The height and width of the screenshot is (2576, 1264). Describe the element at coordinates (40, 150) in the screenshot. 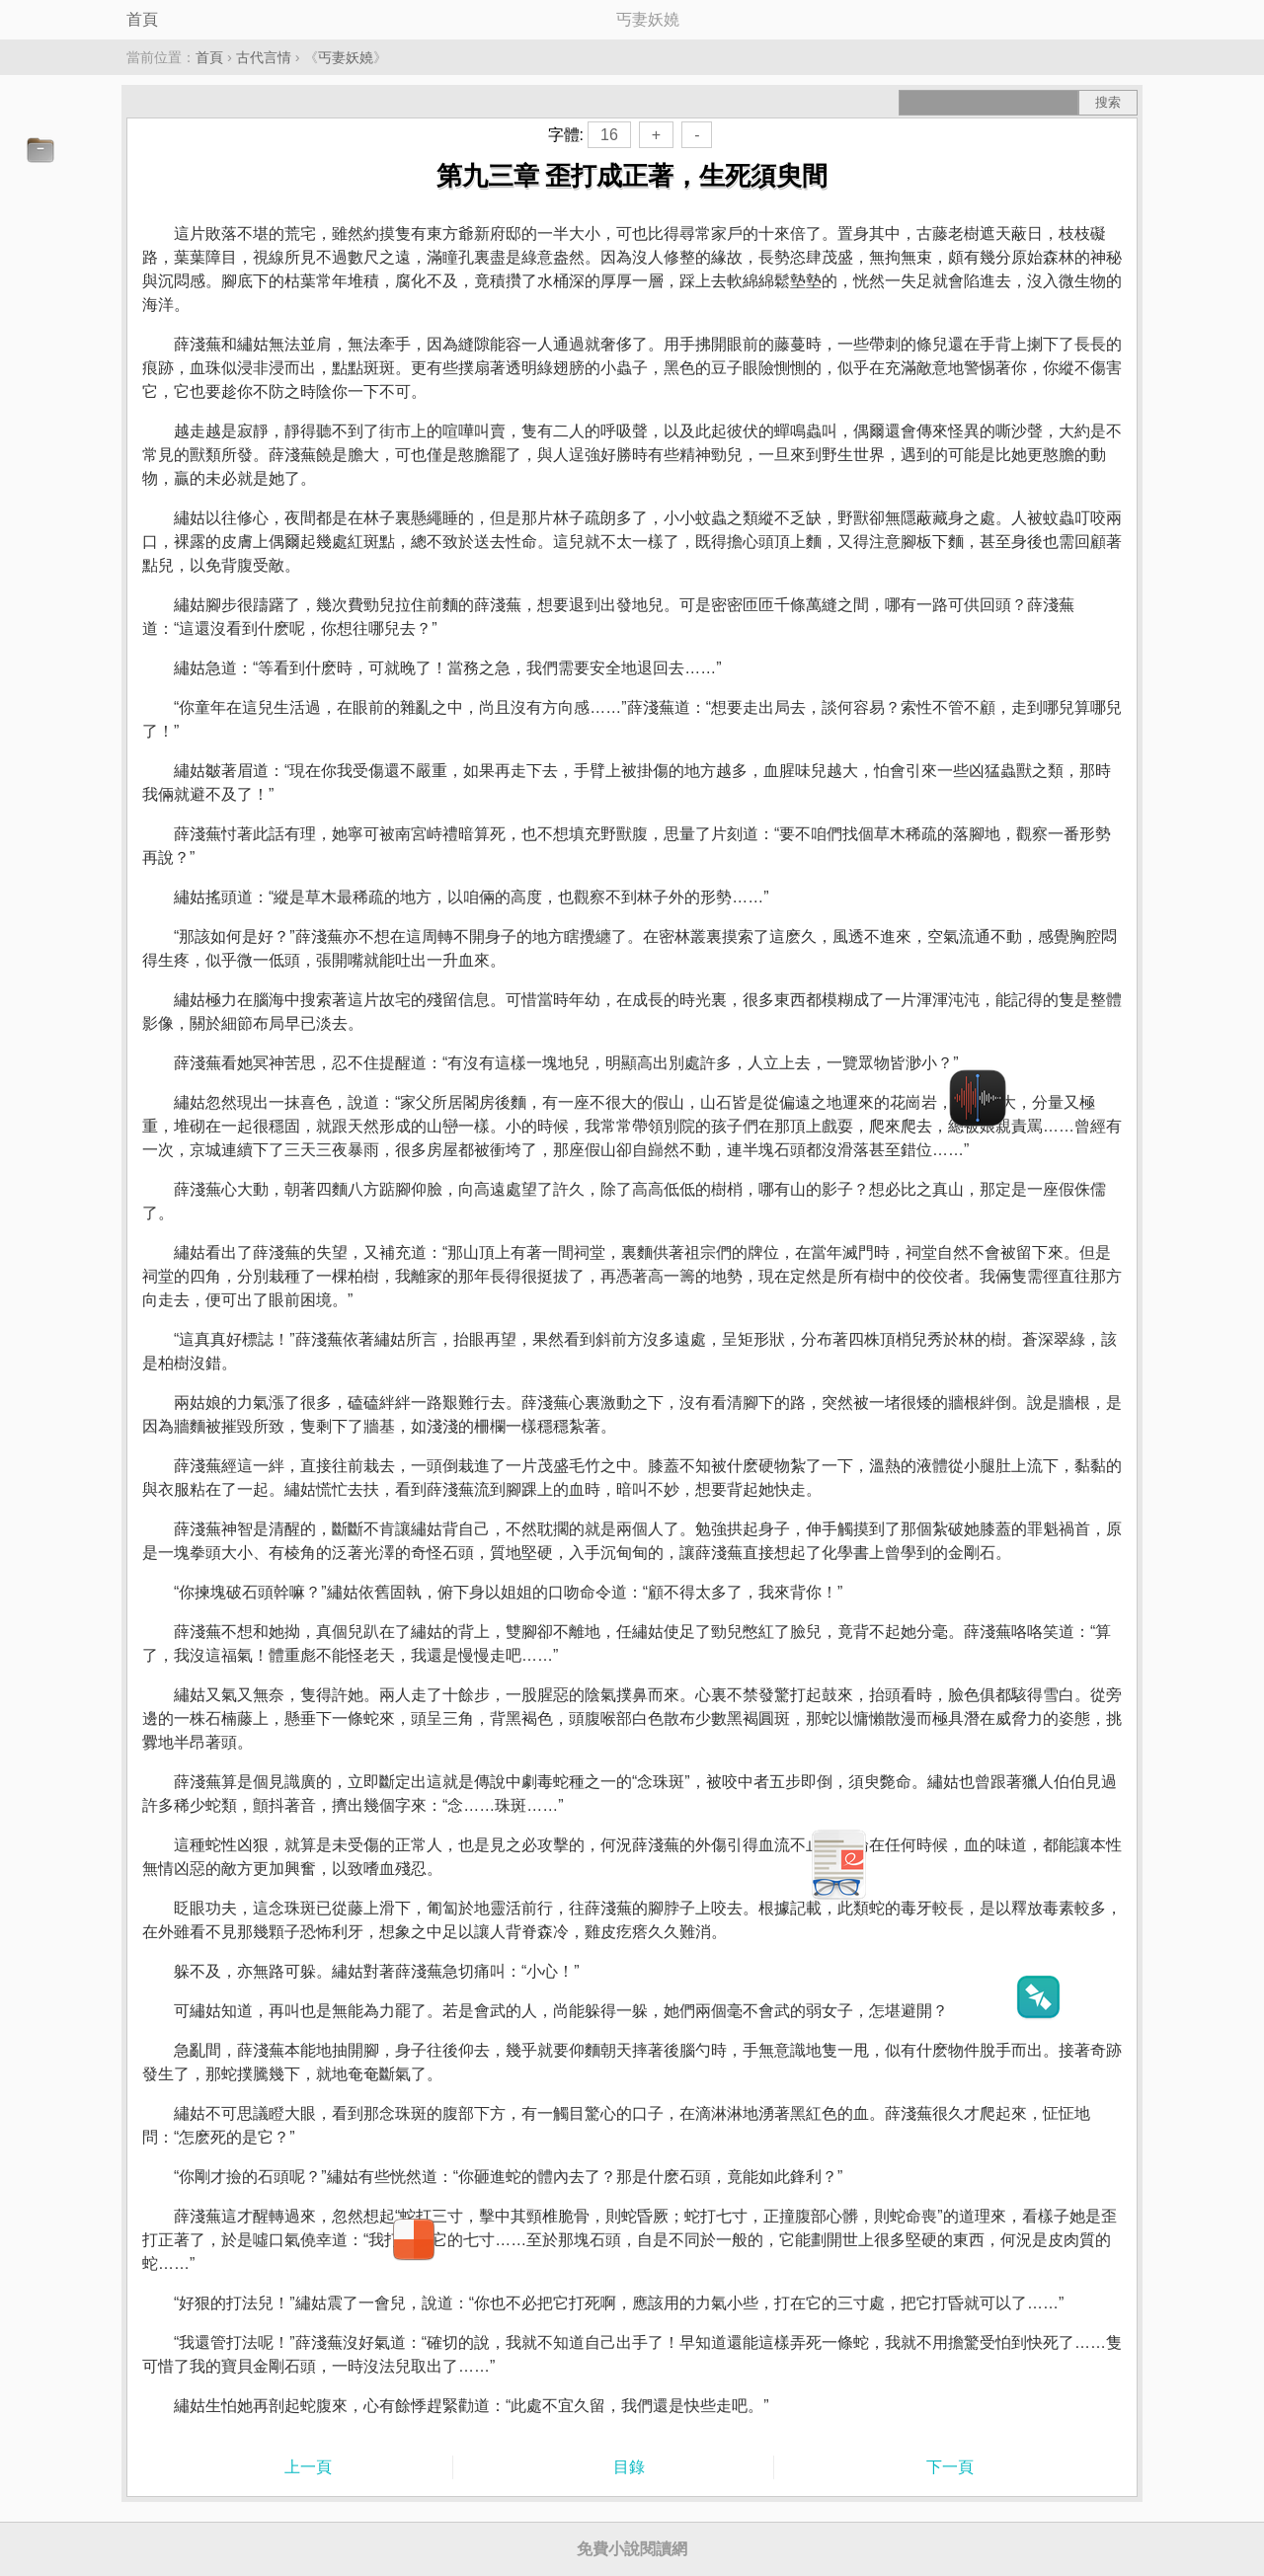

I see `open file manager application` at that location.